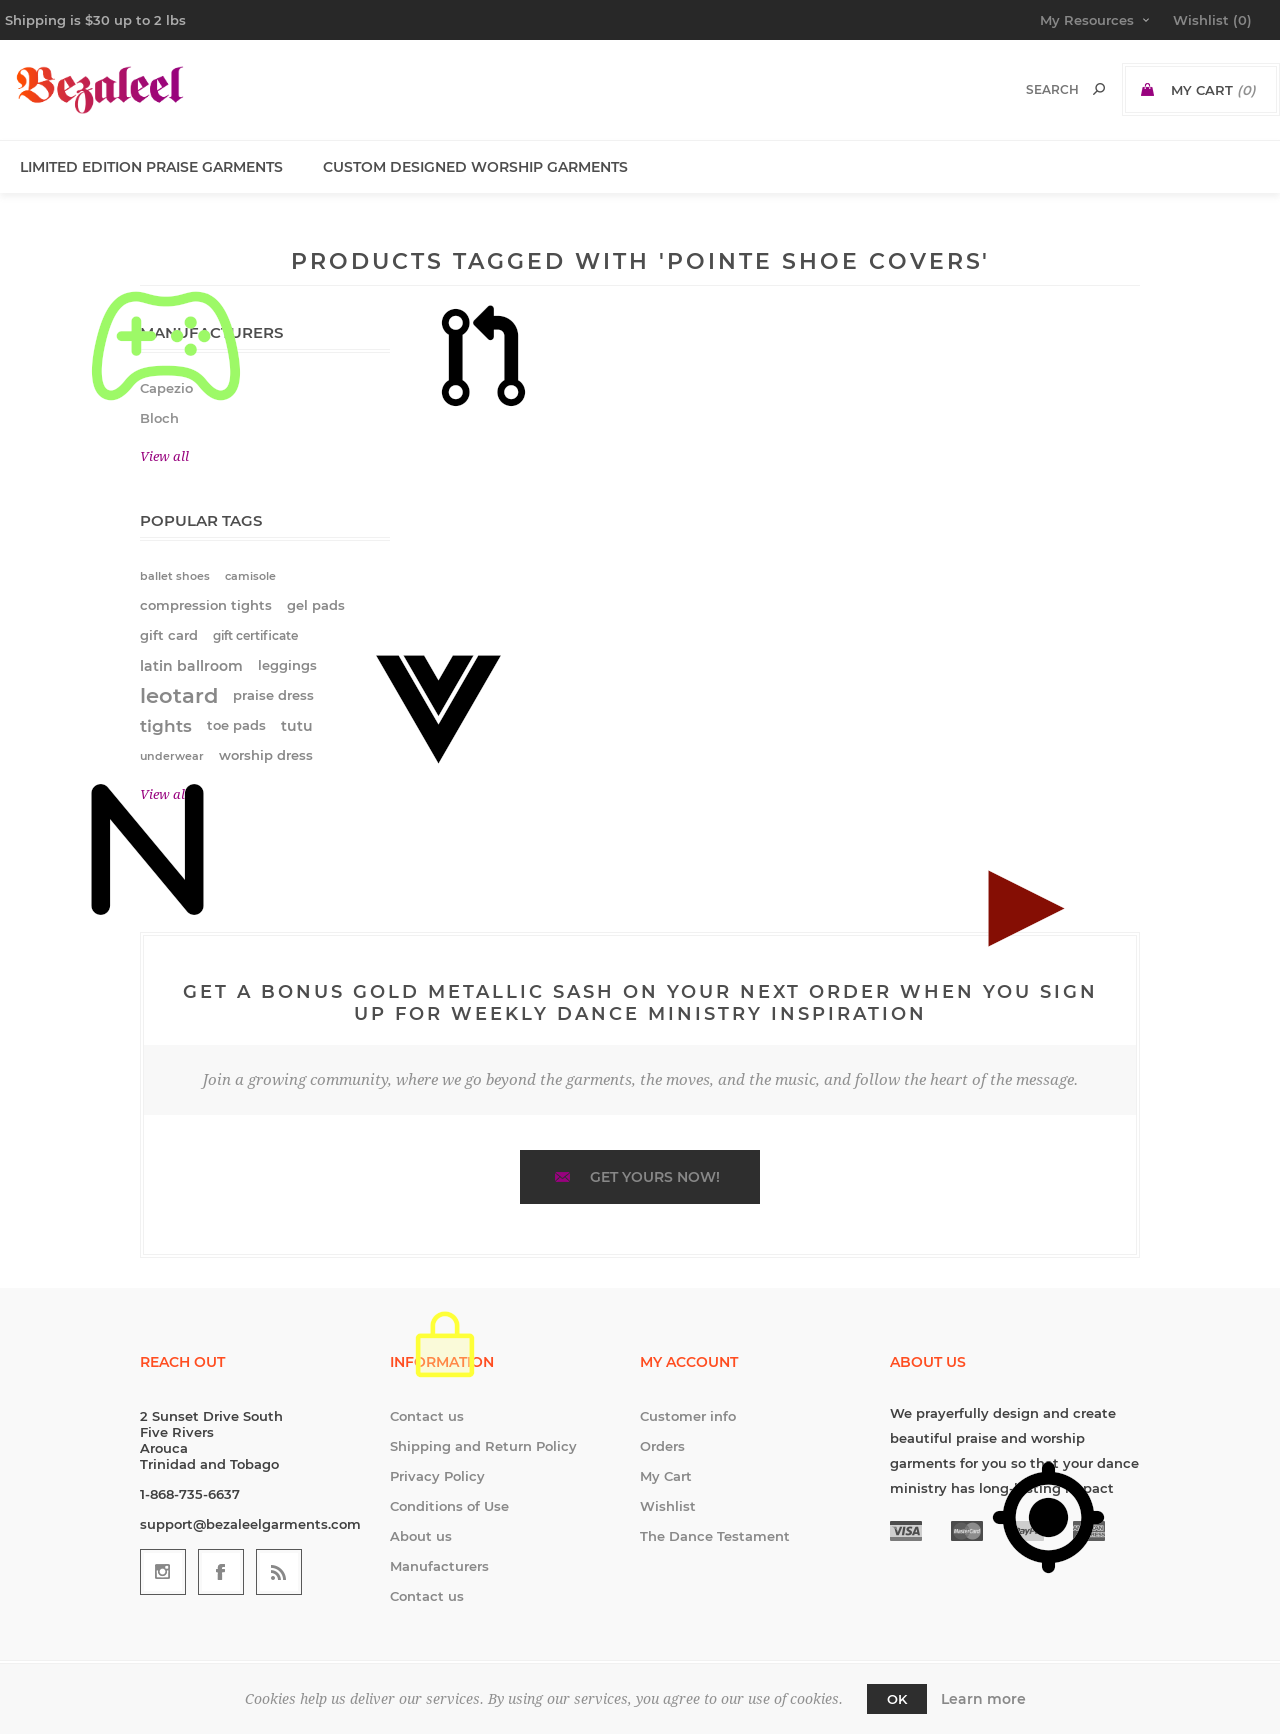 This screenshot has height=1734, width=1280. Describe the element at coordinates (483, 357) in the screenshot. I see `create a new pull request` at that location.